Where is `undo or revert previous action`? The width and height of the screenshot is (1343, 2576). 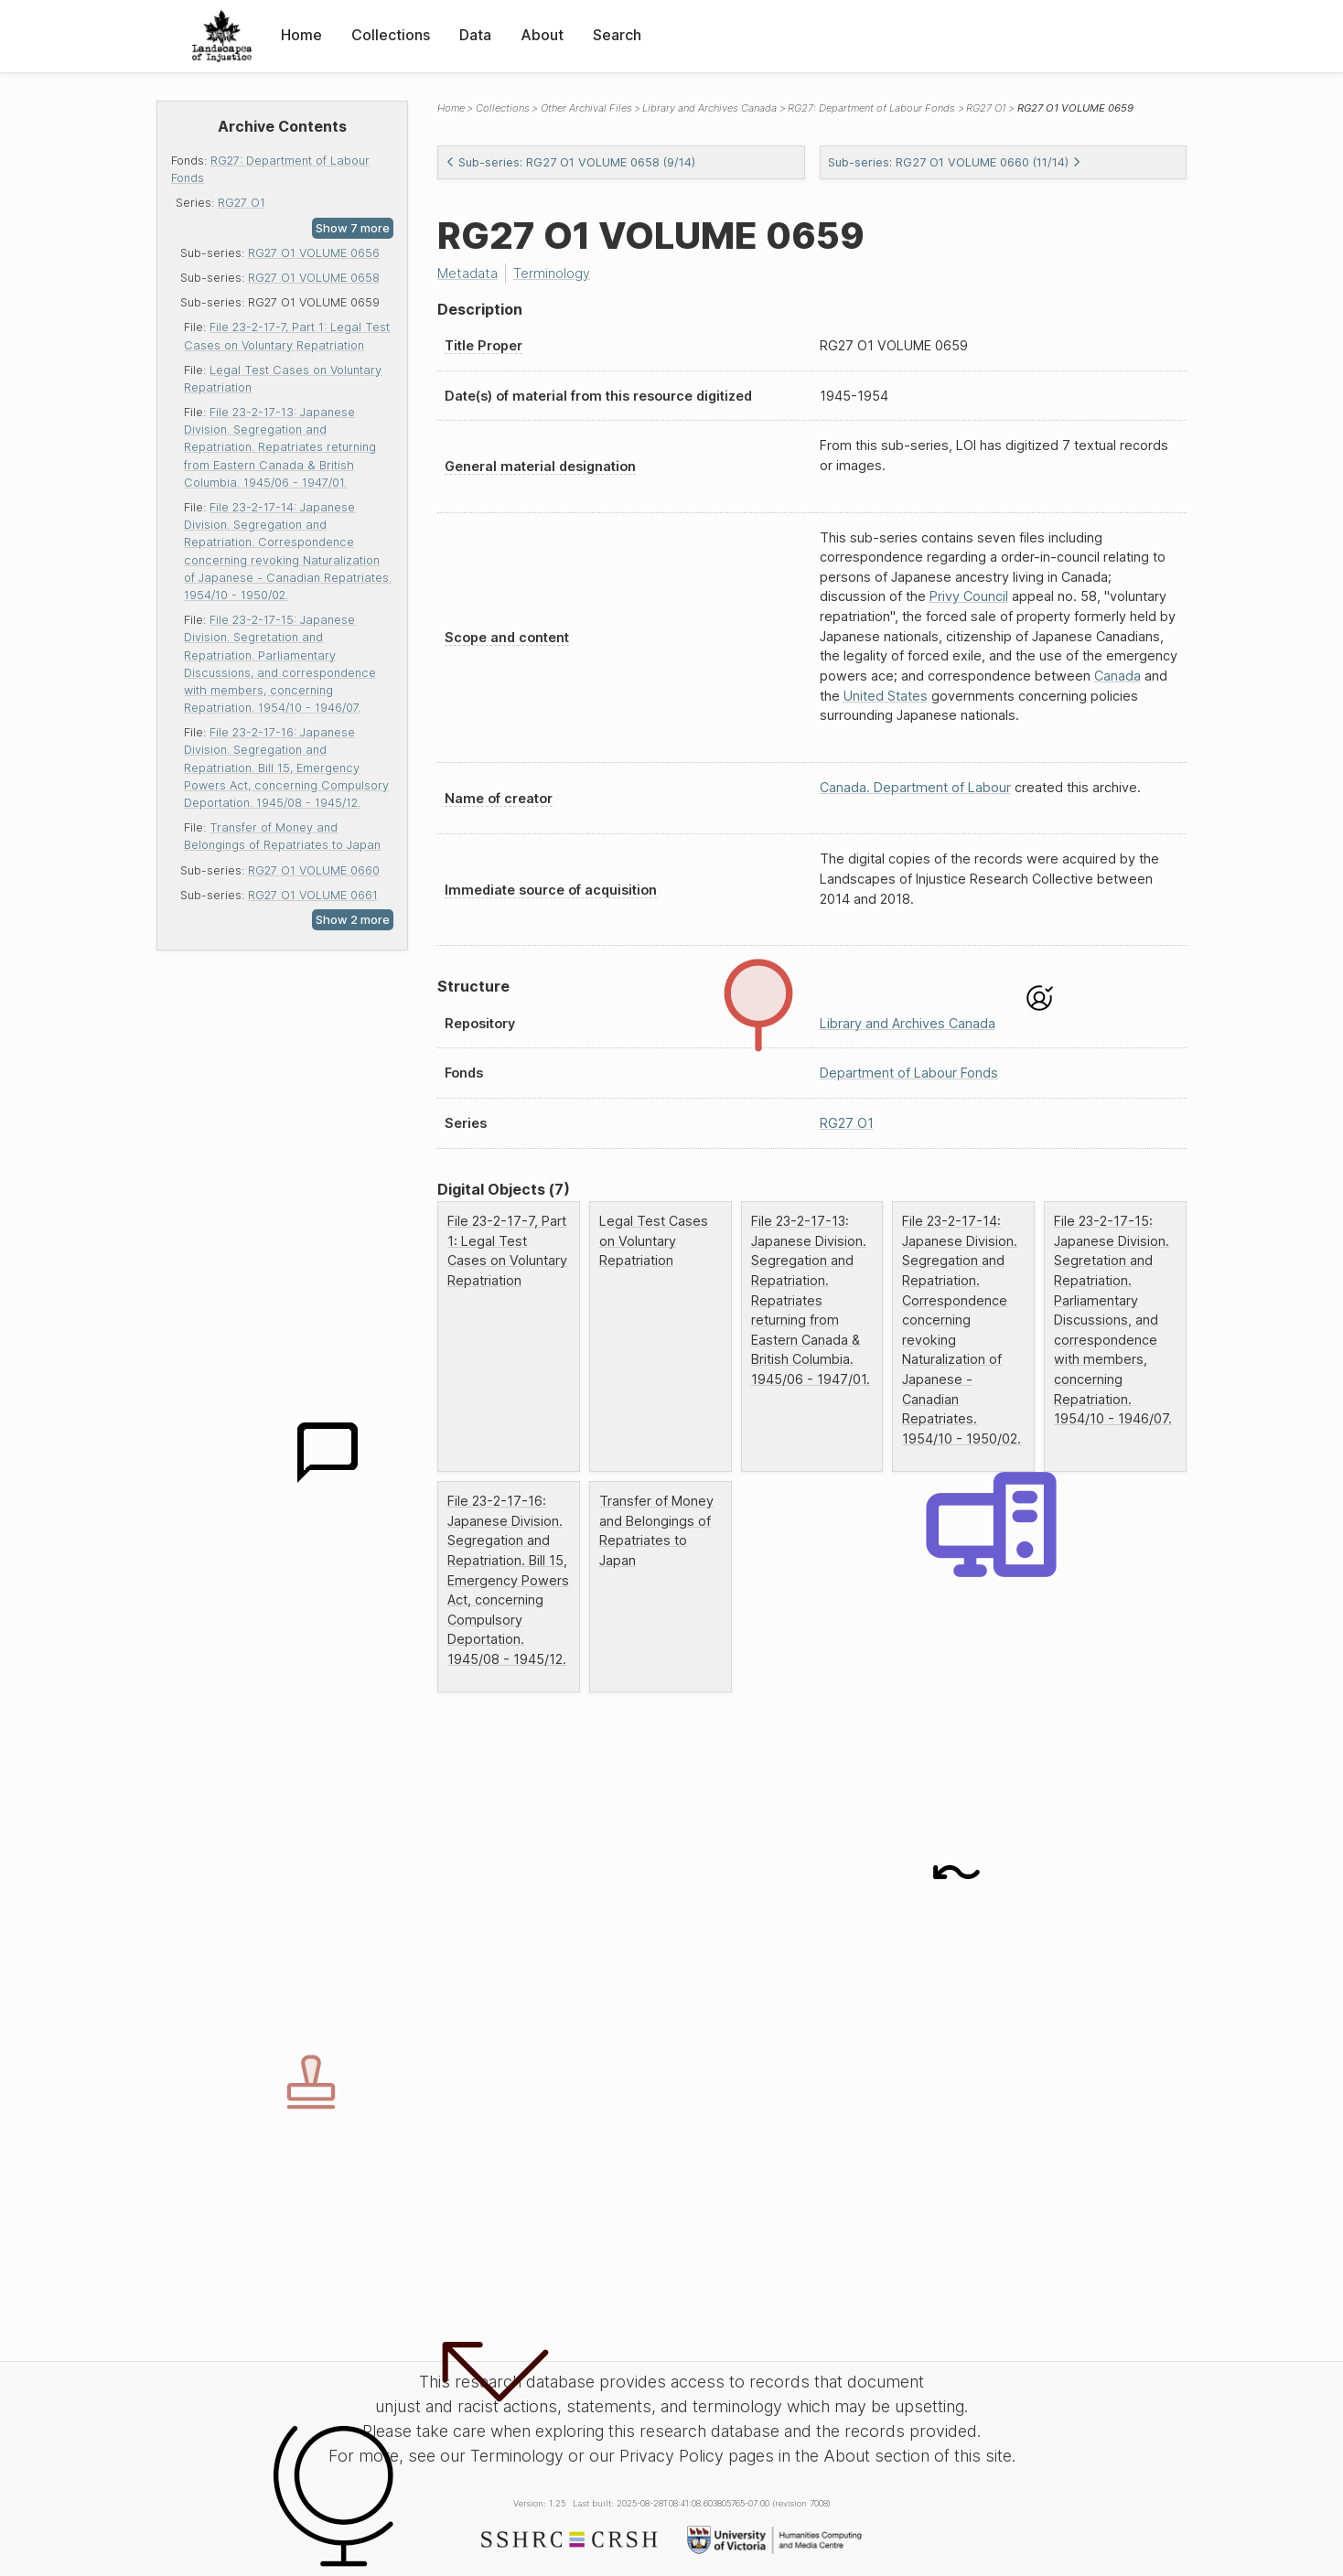 undo or revert previous action is located at coordinates (956, 1872).